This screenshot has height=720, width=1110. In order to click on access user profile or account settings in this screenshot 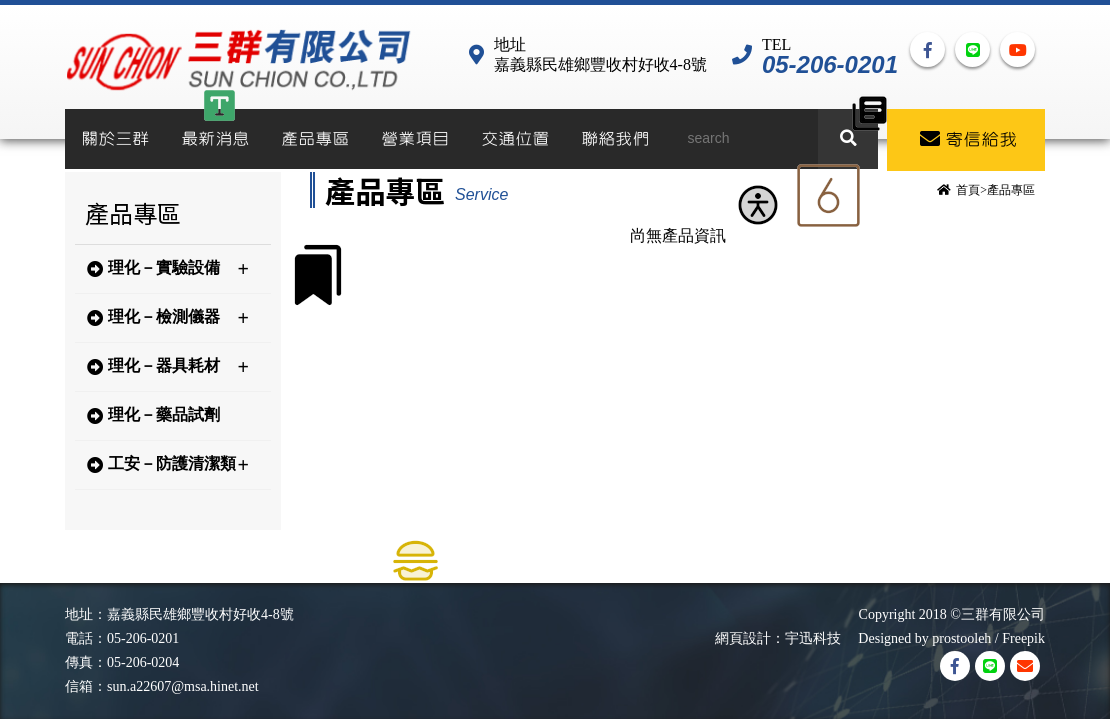, I will do `click(758, 205)`.